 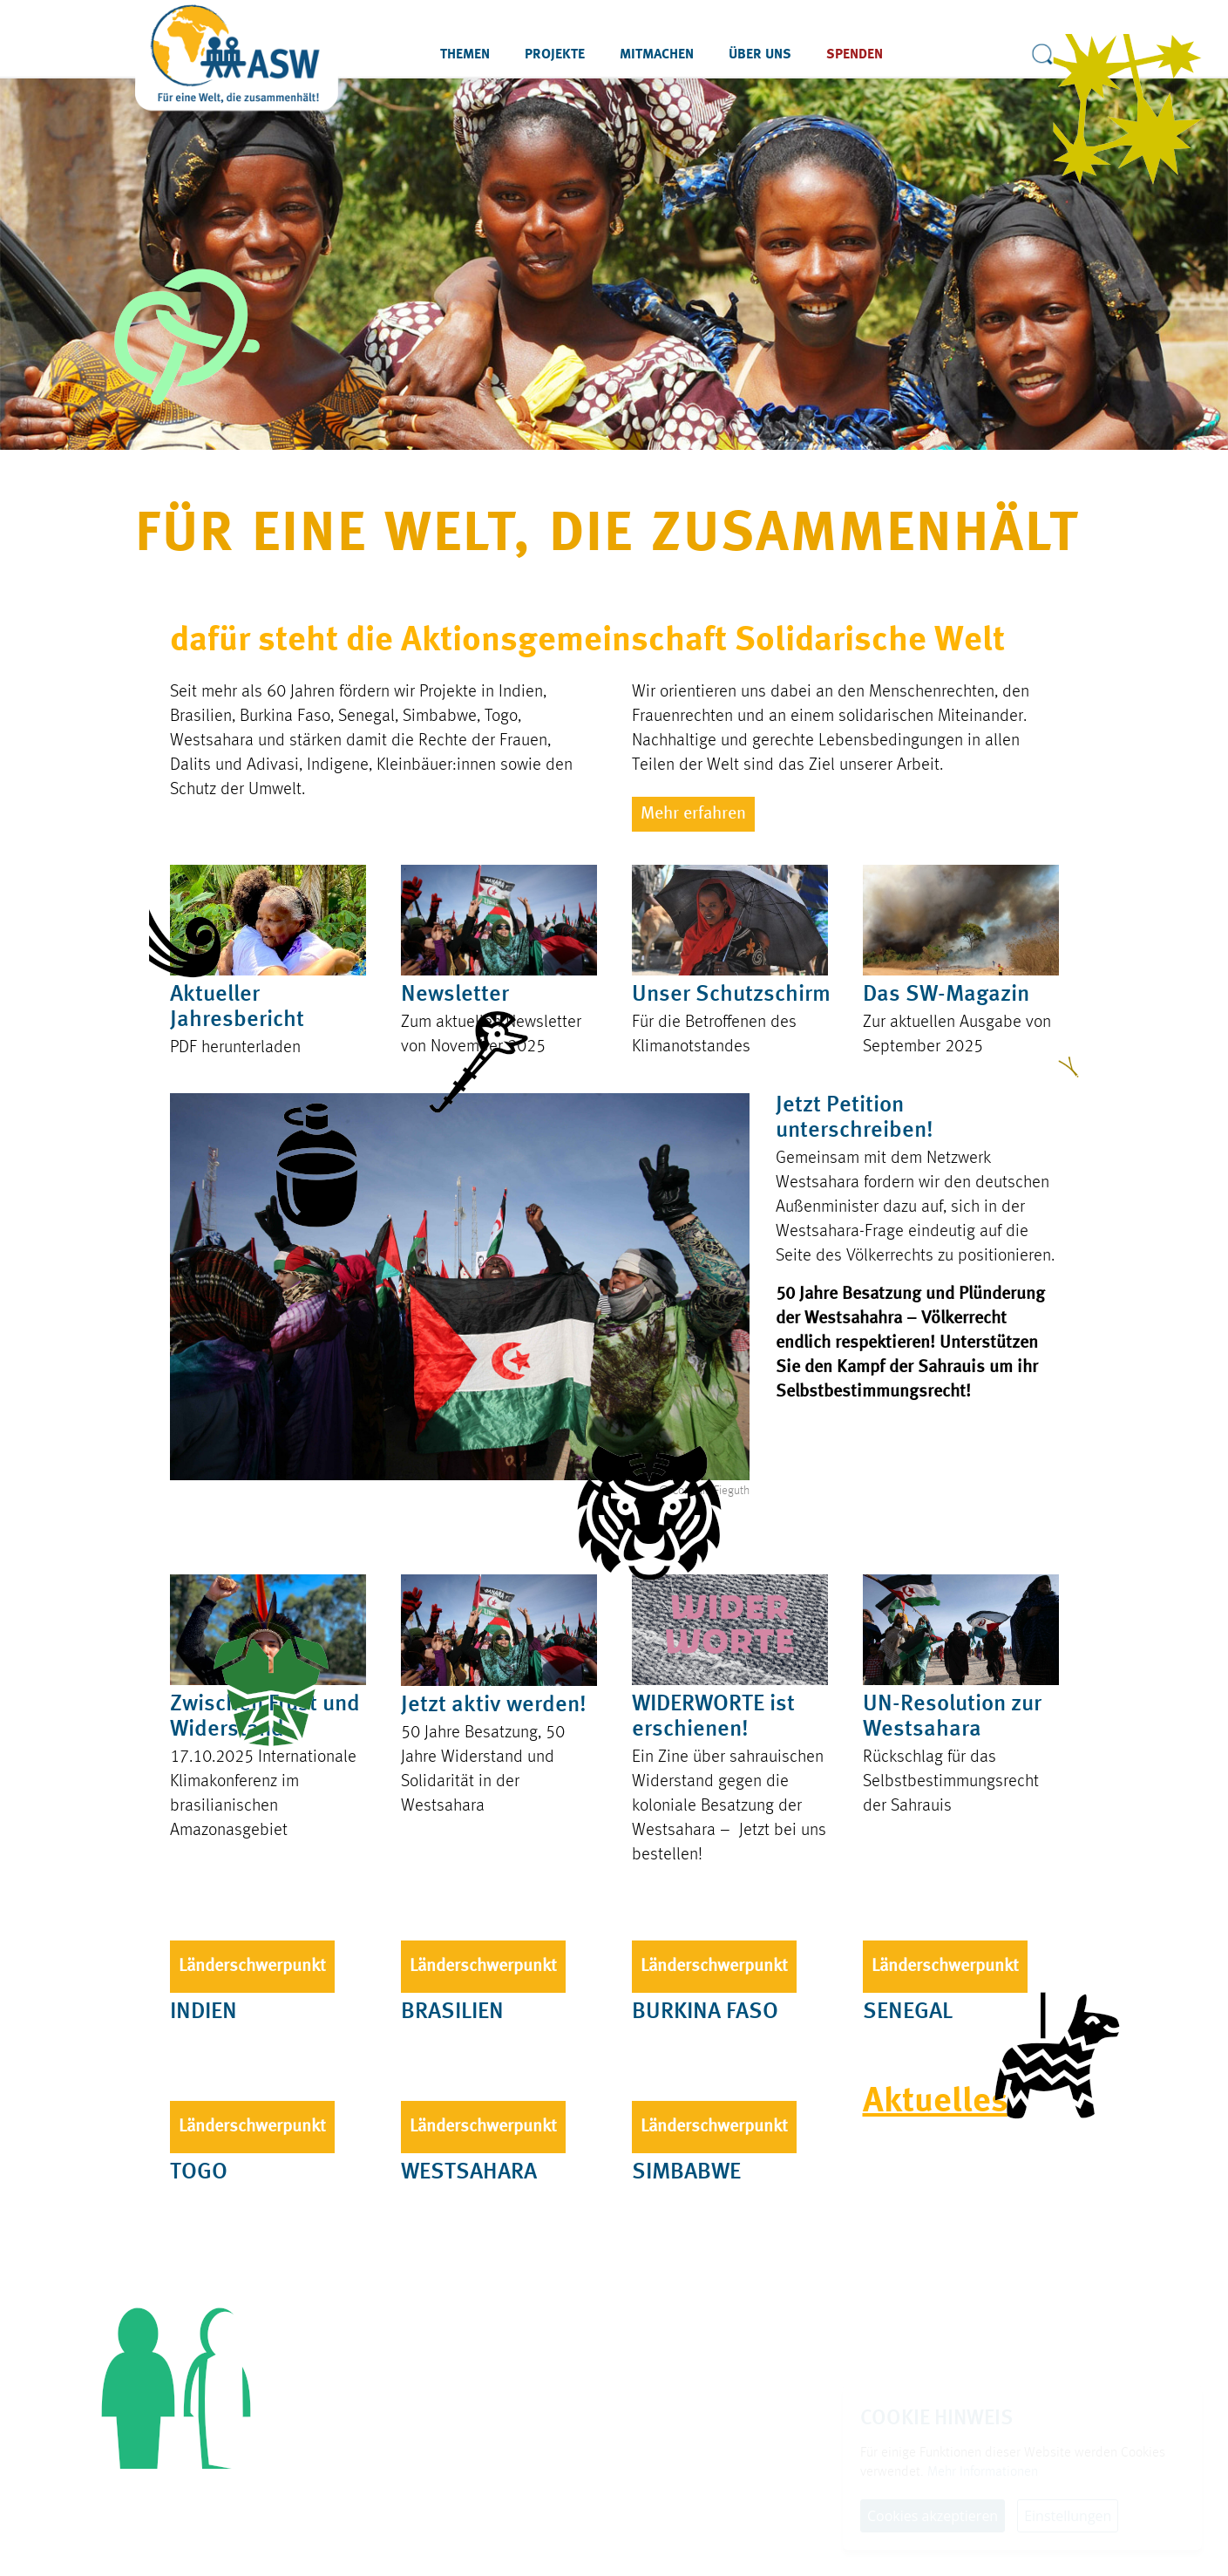 What do you see at coordinates (271, 1691) in the screenshot?
I see `equip torso armor piece` at bounding box center [271, 1691].